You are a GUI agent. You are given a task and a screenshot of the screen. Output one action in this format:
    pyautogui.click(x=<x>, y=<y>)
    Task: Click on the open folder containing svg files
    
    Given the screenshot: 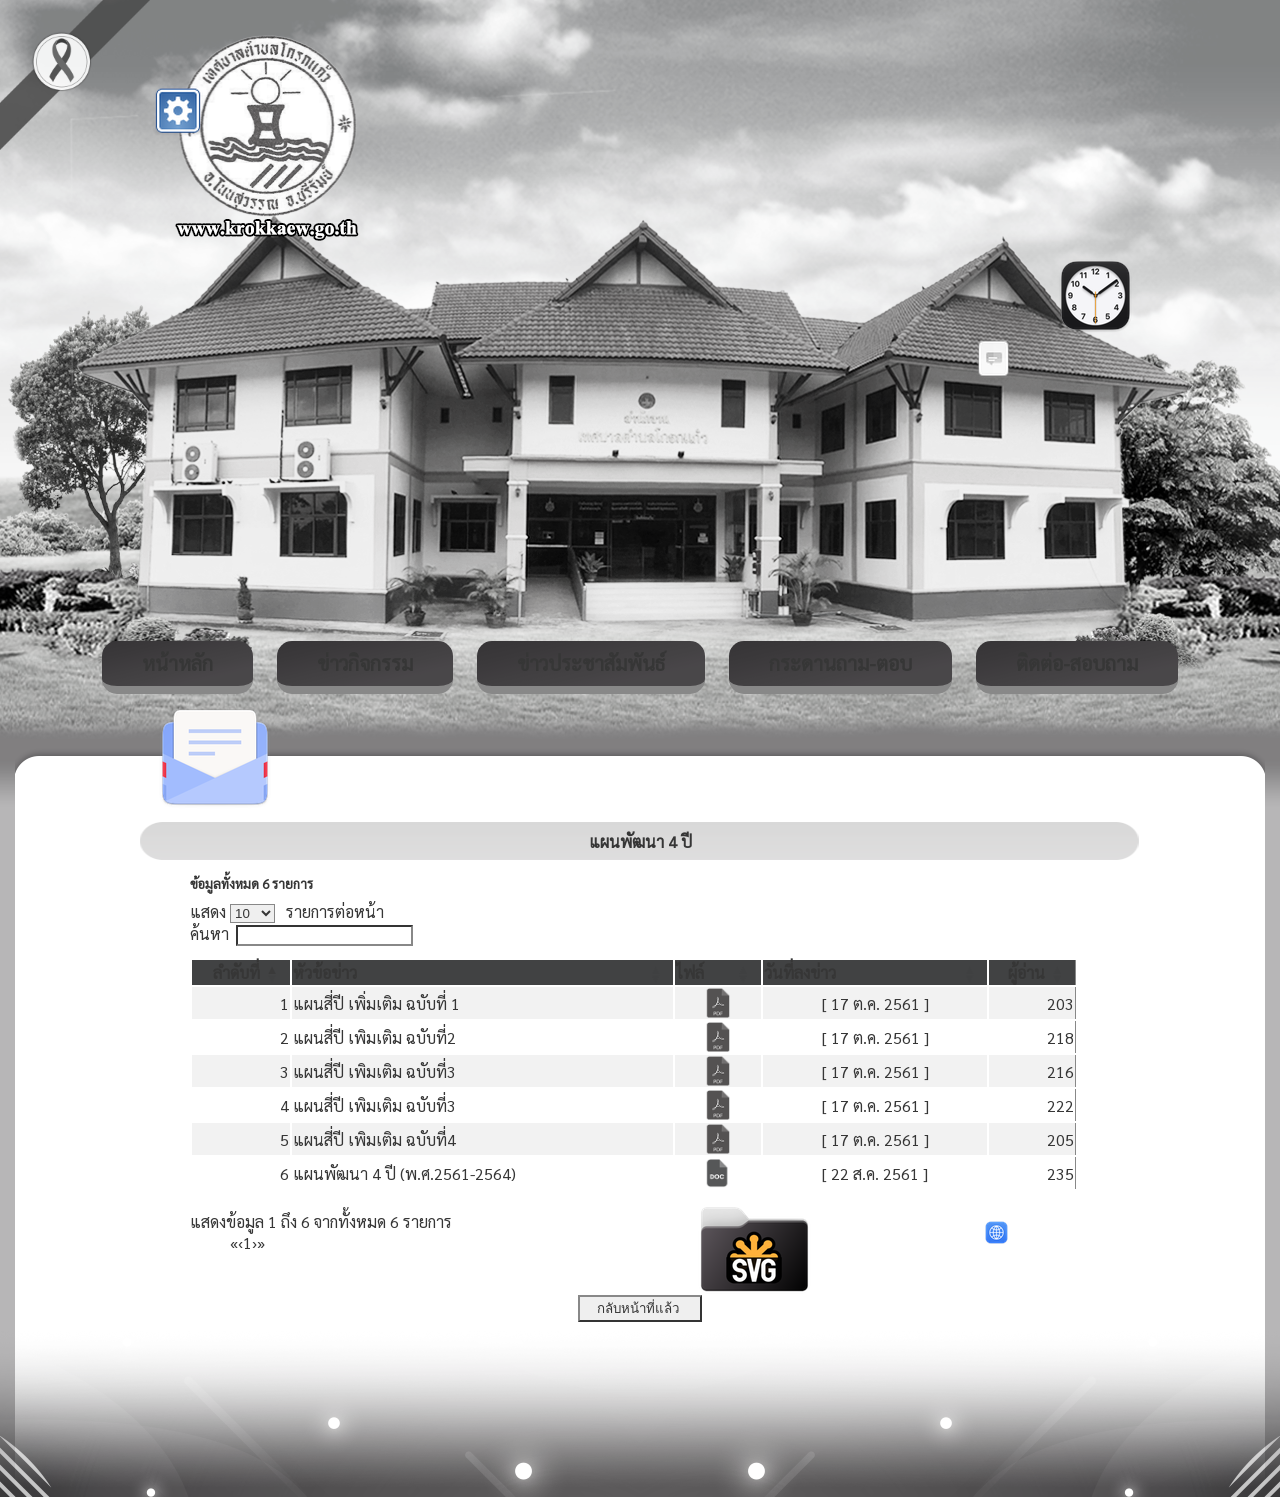 What is the action you would take?
    pyautogui.click(x=754, y=1252)
    